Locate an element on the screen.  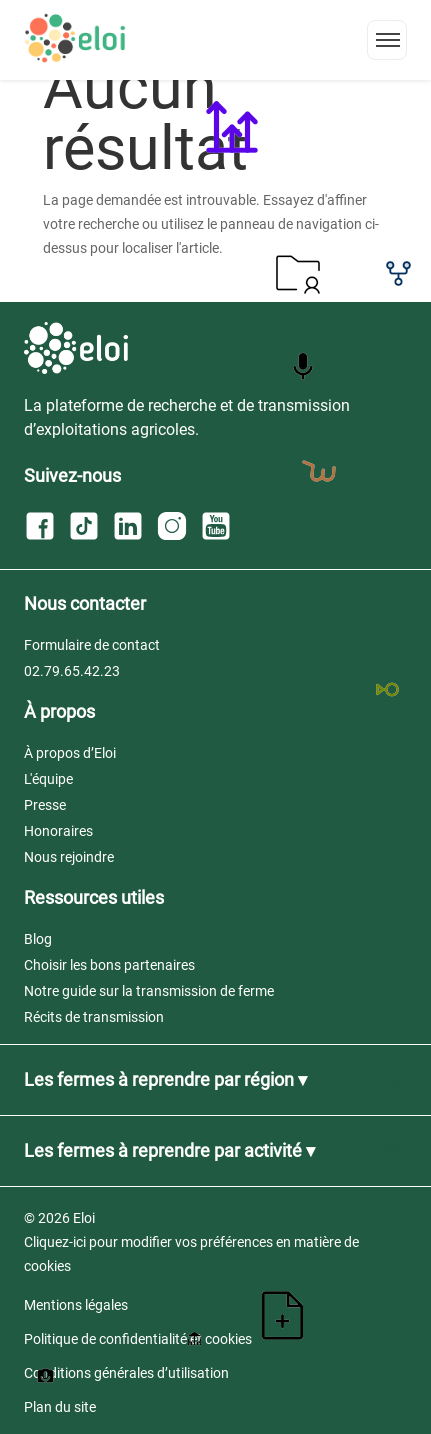
create a new file is located at coordinates (282, 1315).